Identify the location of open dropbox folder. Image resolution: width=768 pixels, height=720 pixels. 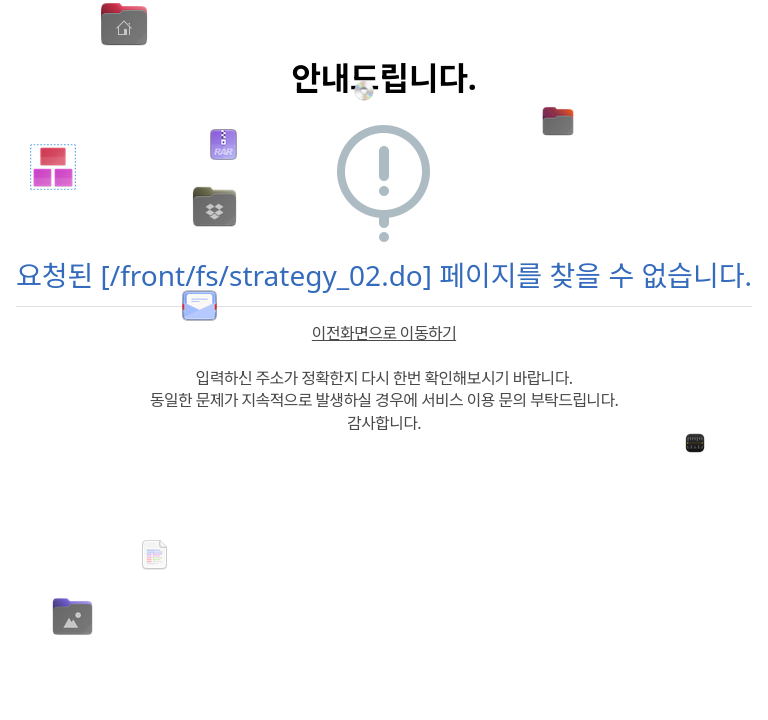
(214, 206).